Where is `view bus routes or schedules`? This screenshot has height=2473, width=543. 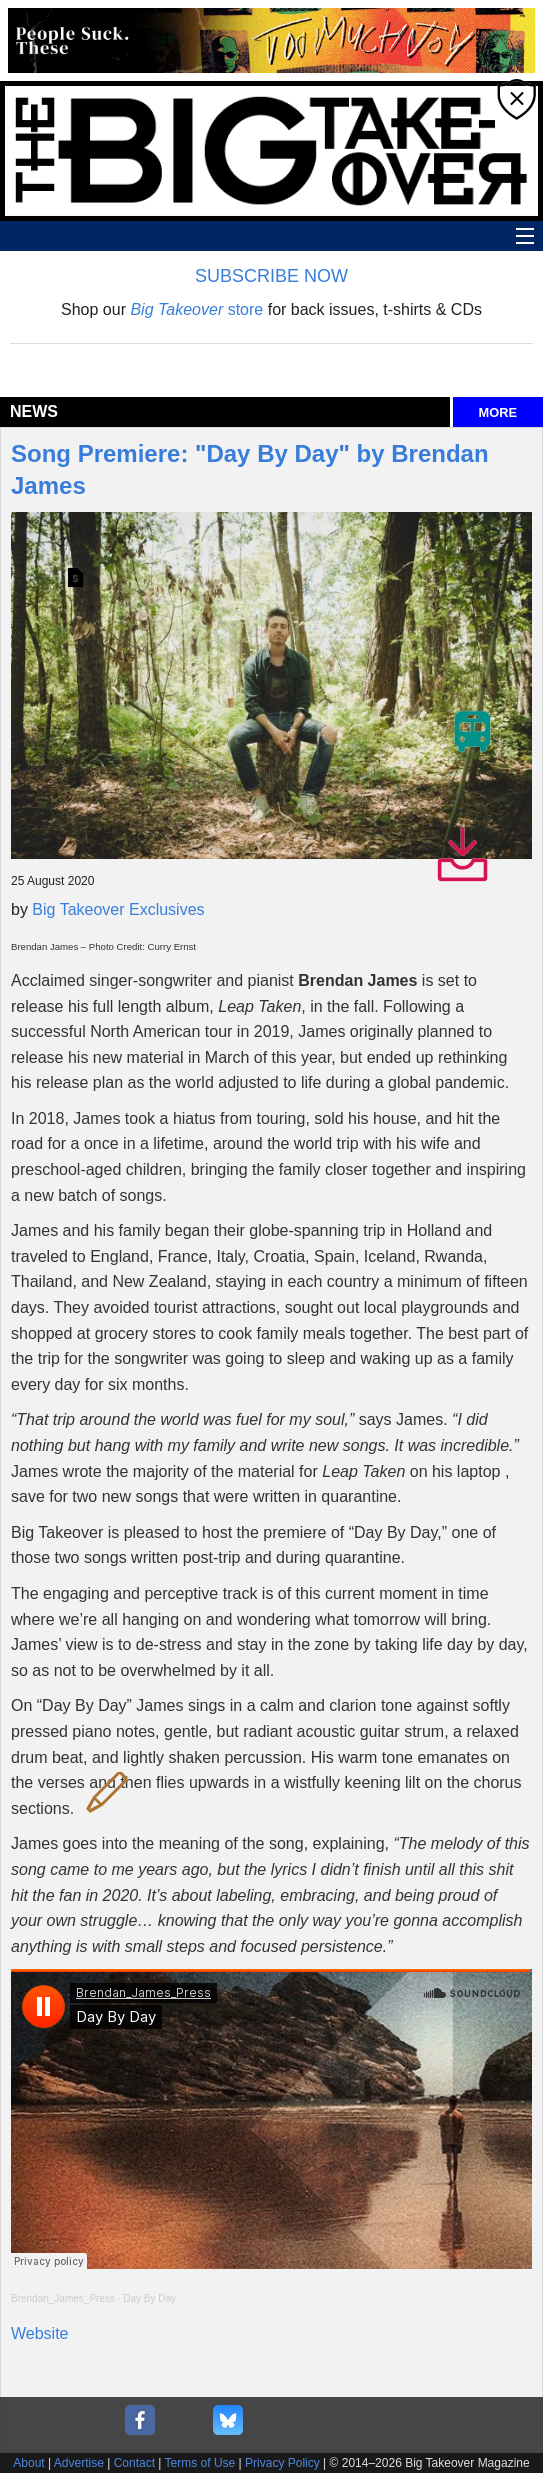 view bus routes or schedules is located at coordinates (472, 731).